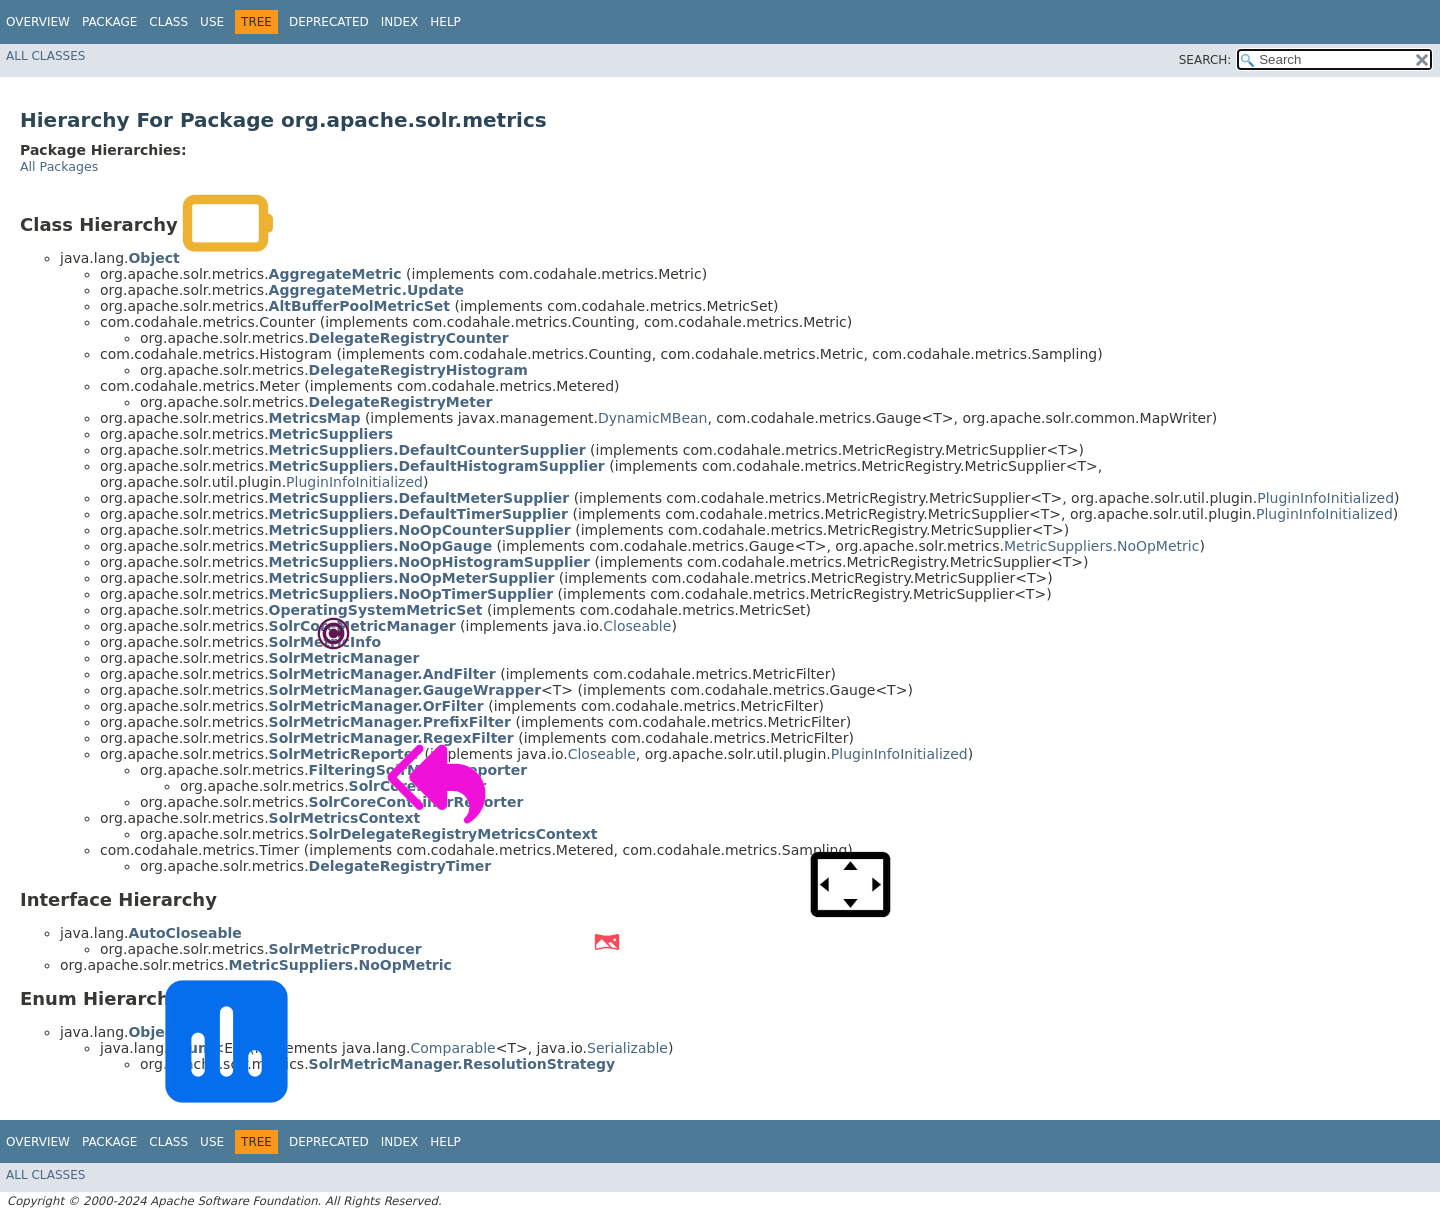 This screenshot has width=1440, height=1222. What do you see at coordinates (436, 785) in the screenshot?
I see `reply all to an email or message` at bounding box center [436, 785].